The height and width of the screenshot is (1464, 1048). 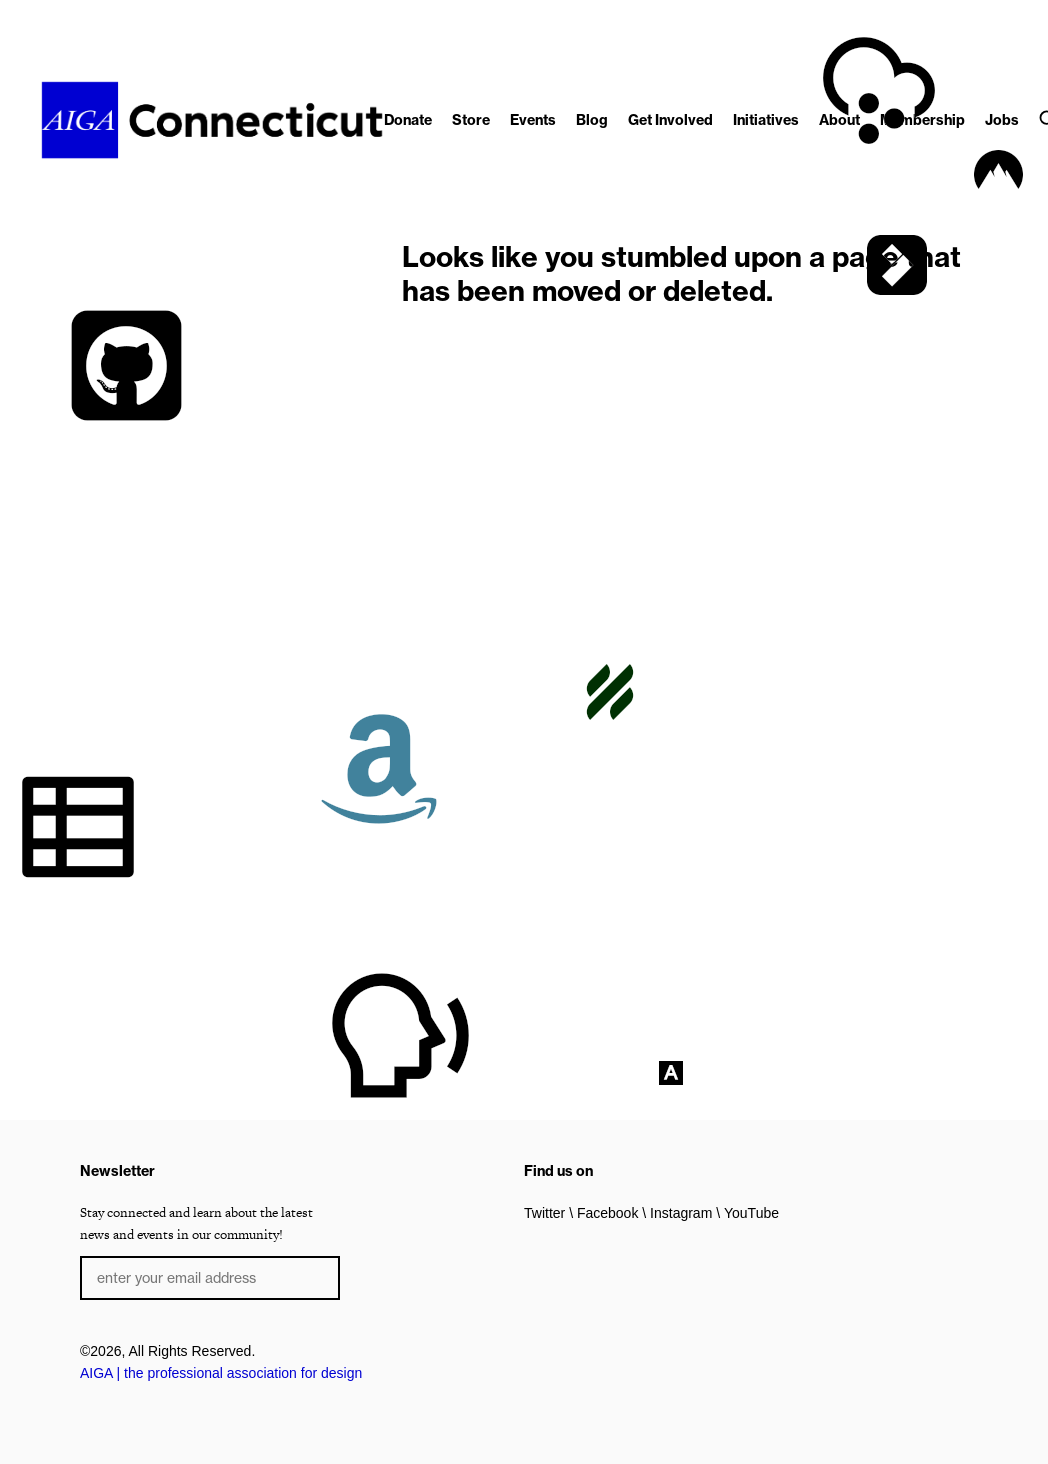 What do you see at coordinates (379, 766) in the screenshot?
I see `open the Amazon app` at bounding box center [379, 766].